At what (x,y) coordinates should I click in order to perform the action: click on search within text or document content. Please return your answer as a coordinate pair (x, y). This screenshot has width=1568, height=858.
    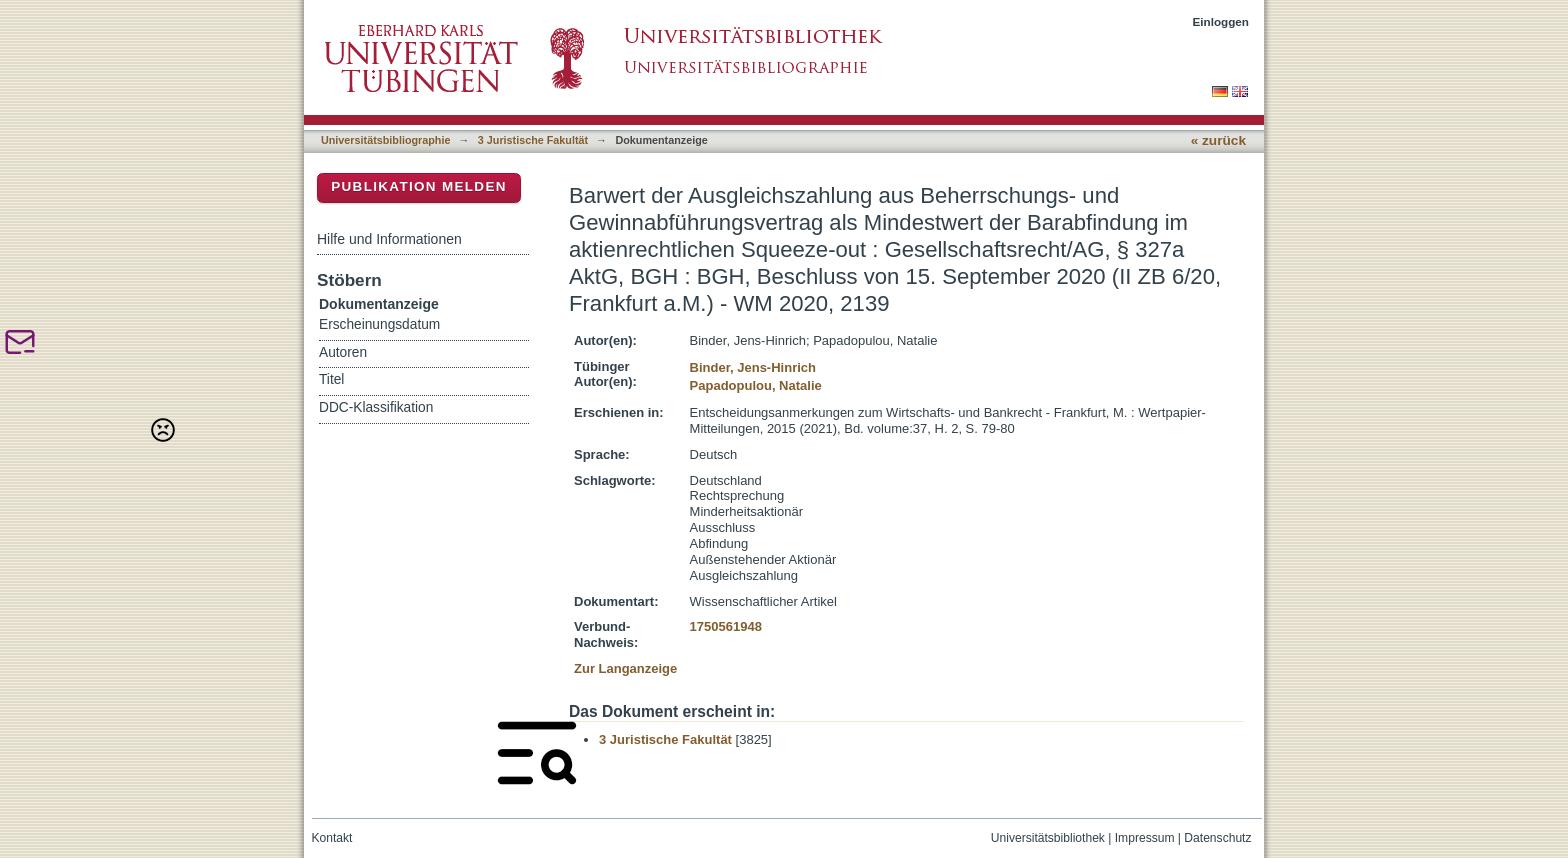
    Looking at the image, I should click on (537, 753).